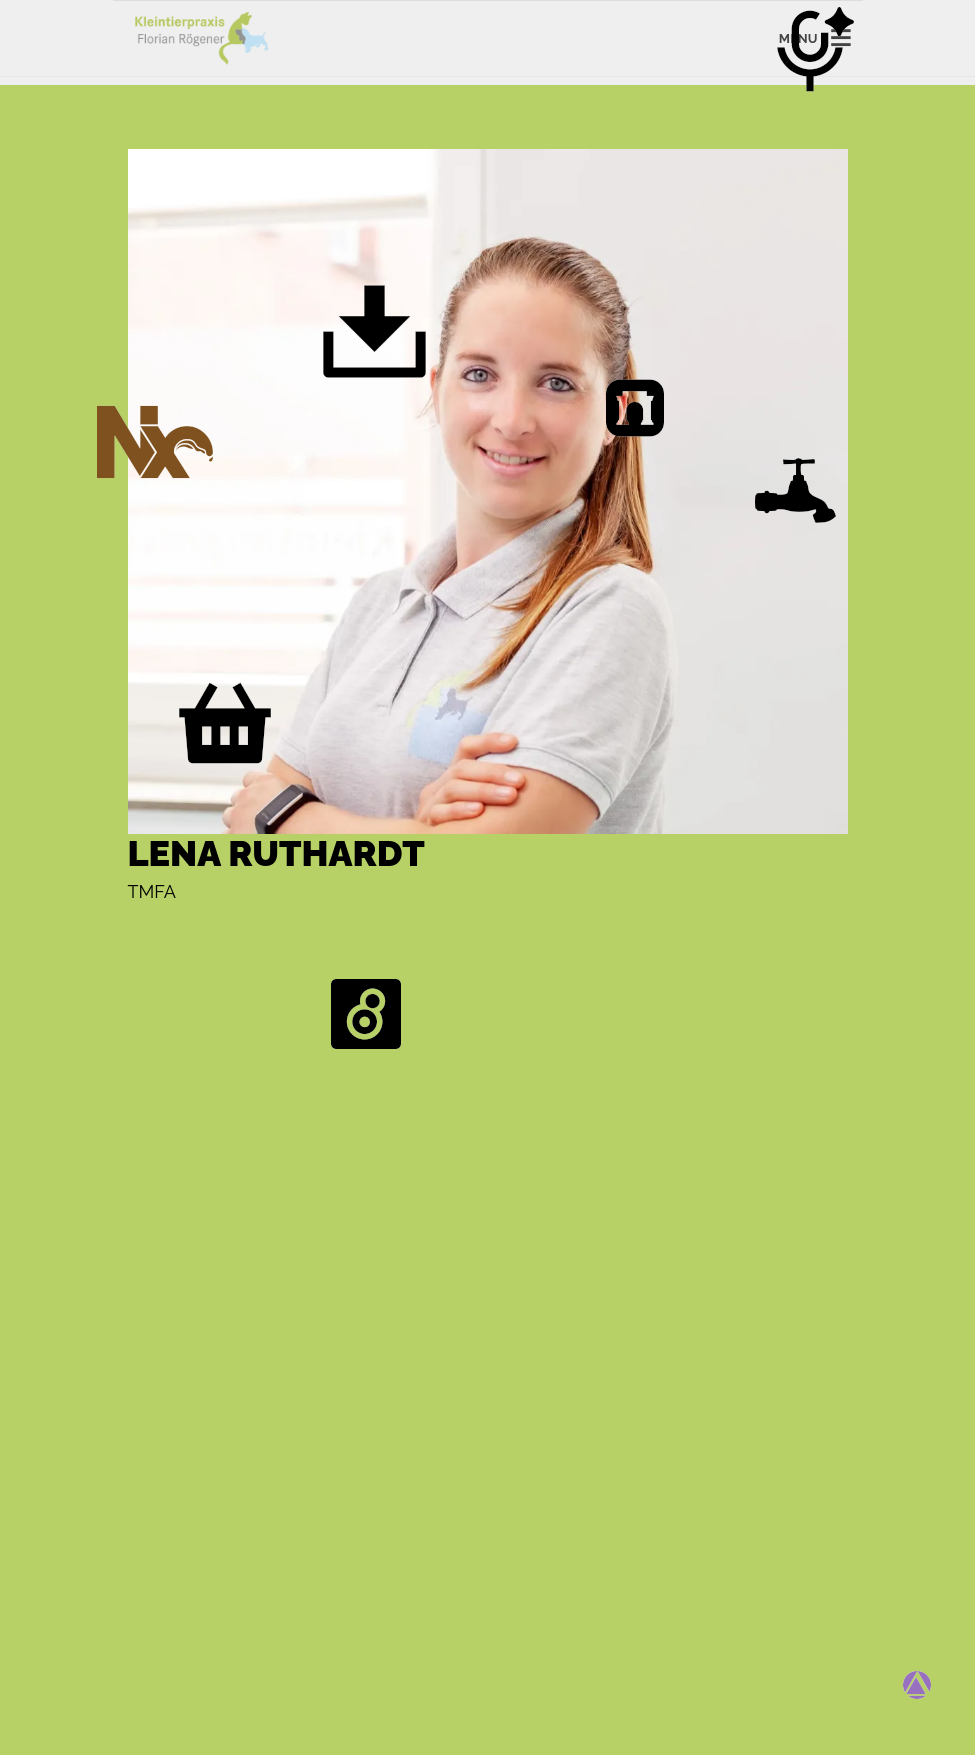 The height and width of the screenshot is (1755, 975). I want to click on open the Farcaster app, so click(635, 408).